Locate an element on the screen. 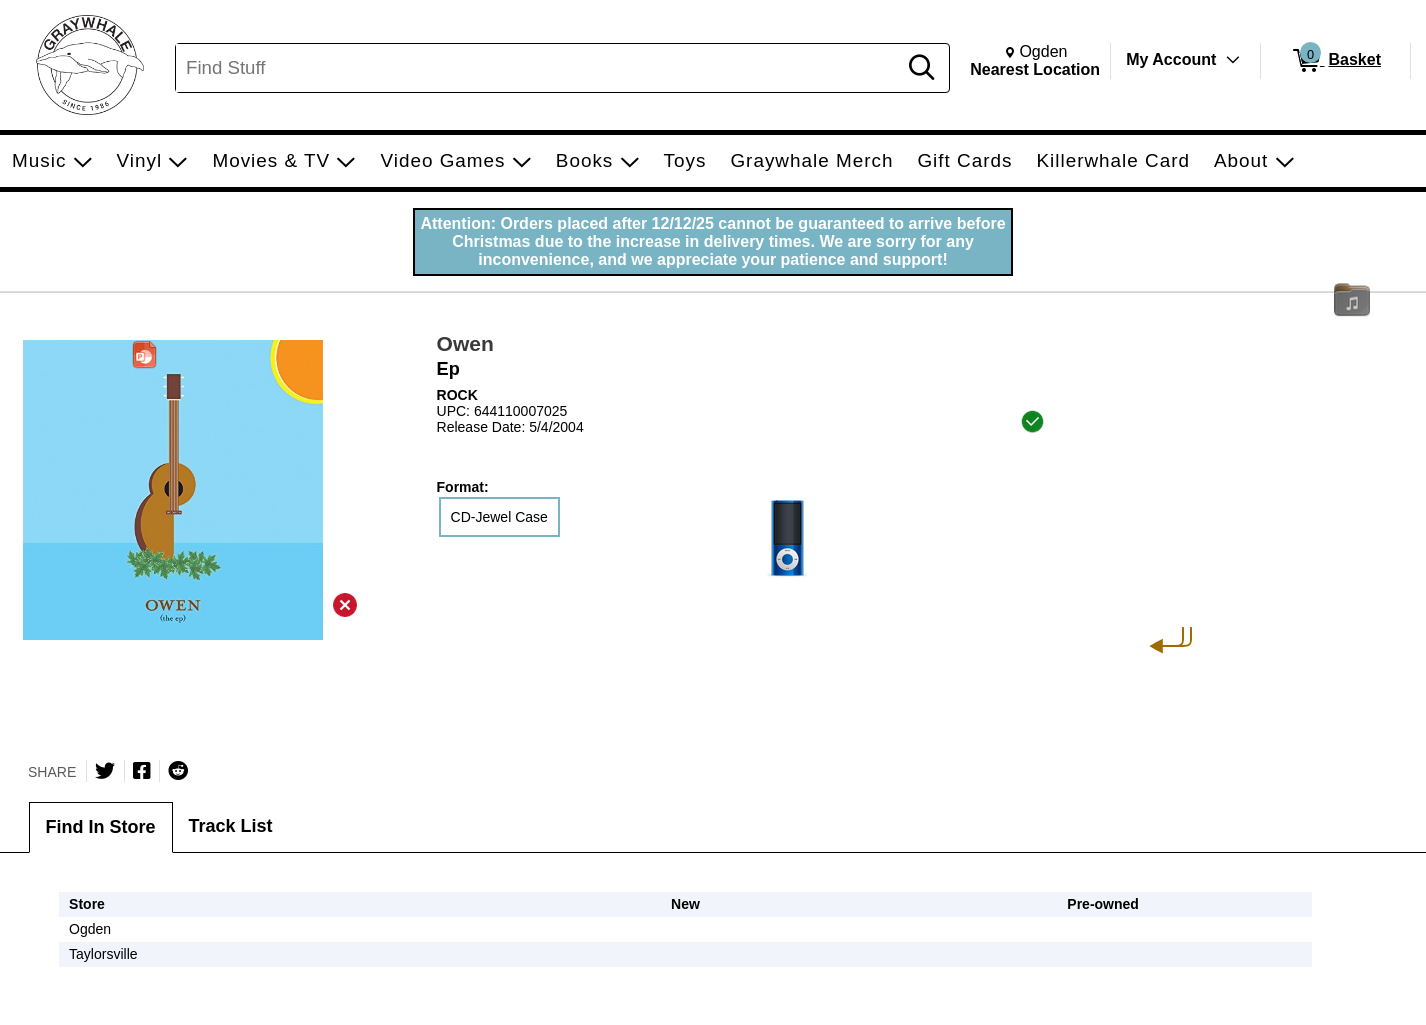 The image size is (1426, 1025). stop or cancel the current action is located at coordinates (345, 605).